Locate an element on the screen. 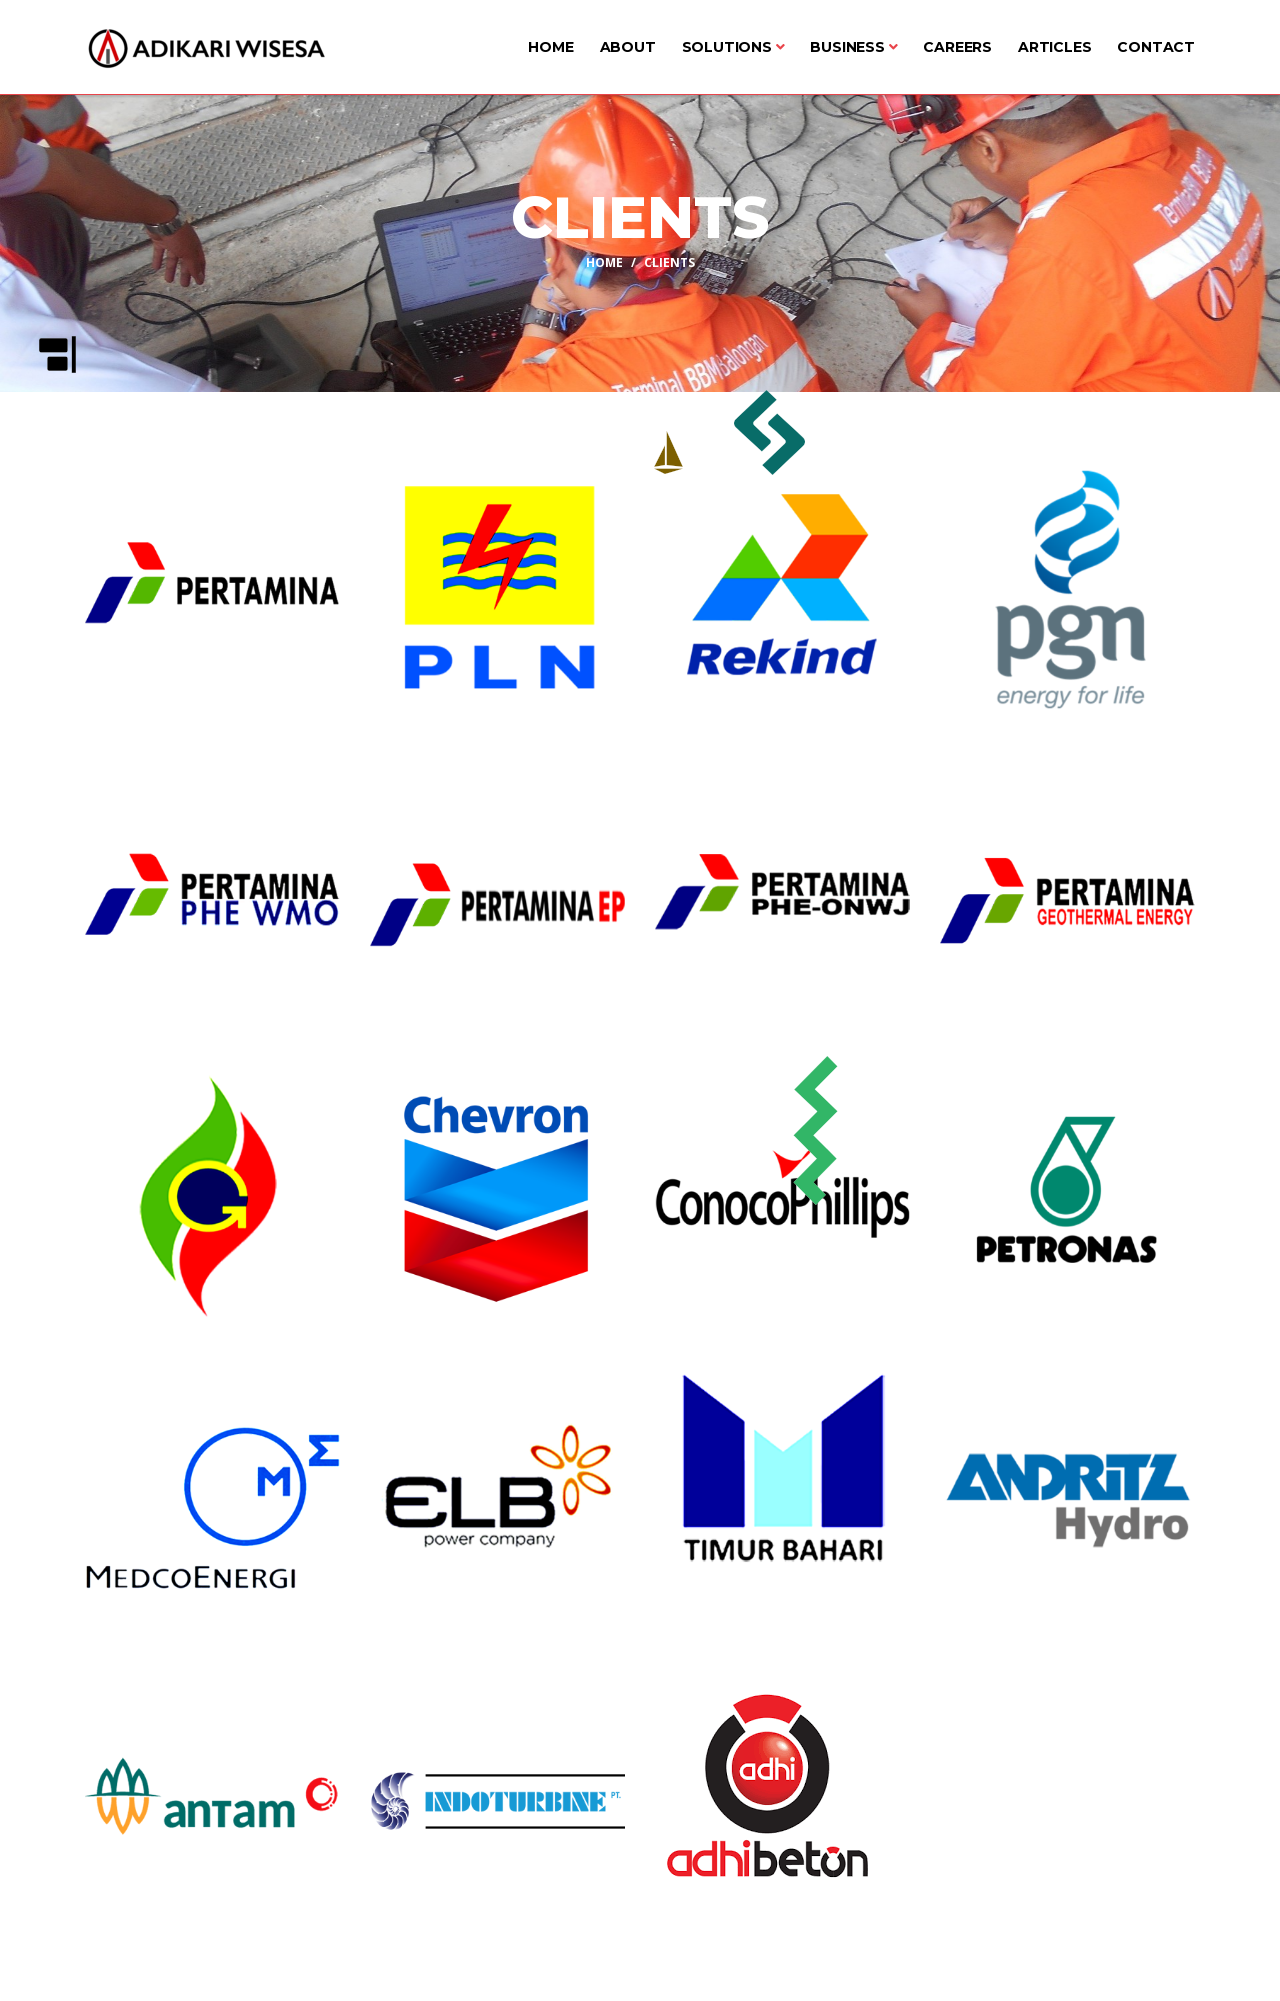 The height and width of the screenshot is (2001, 1280). istio service mesh logo is located at coordinates (668, 452).